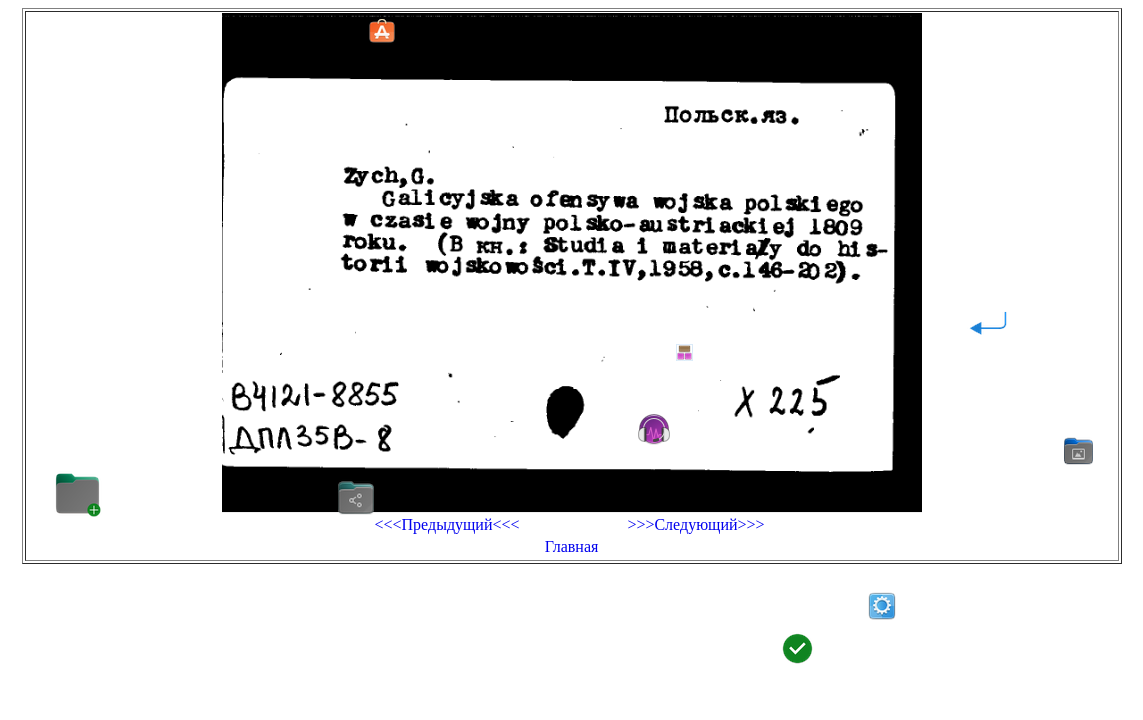 This screenshot has width=1143, height=720. What do you see at coordinates (987, 320) in the screenshot?
I see `reply to an email message` at bounding box center [987, 320].